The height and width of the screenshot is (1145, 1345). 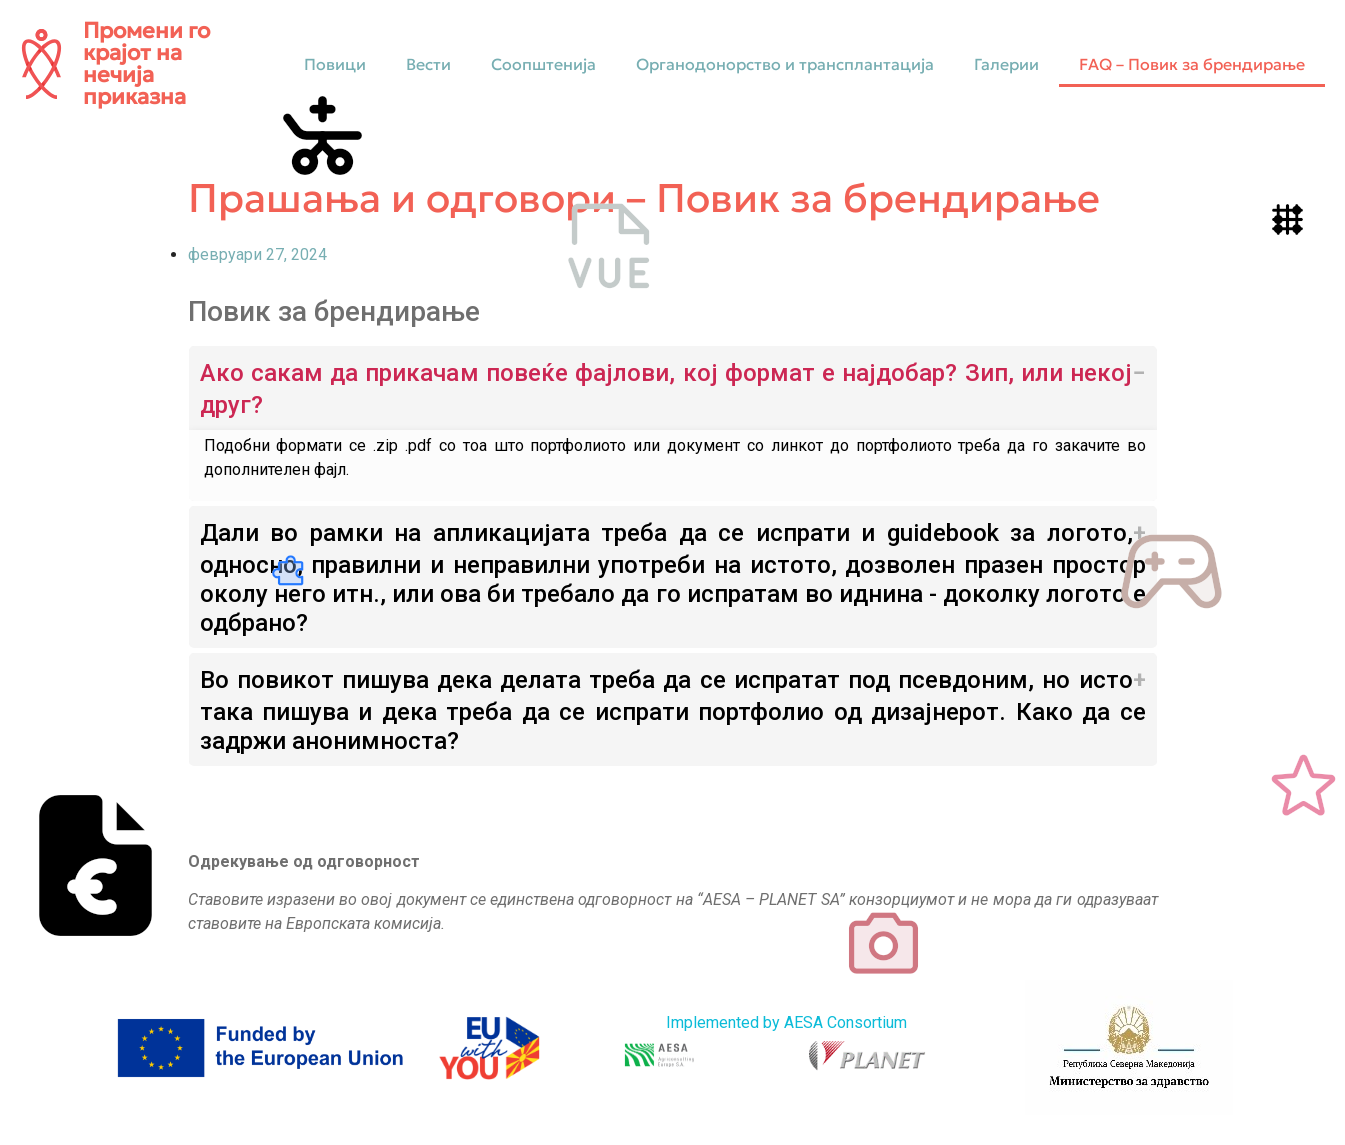 What do you see at coordinates (1303, 785) in the screenshot?
I see `add item to favorites` at bounding box center [1303, 785].